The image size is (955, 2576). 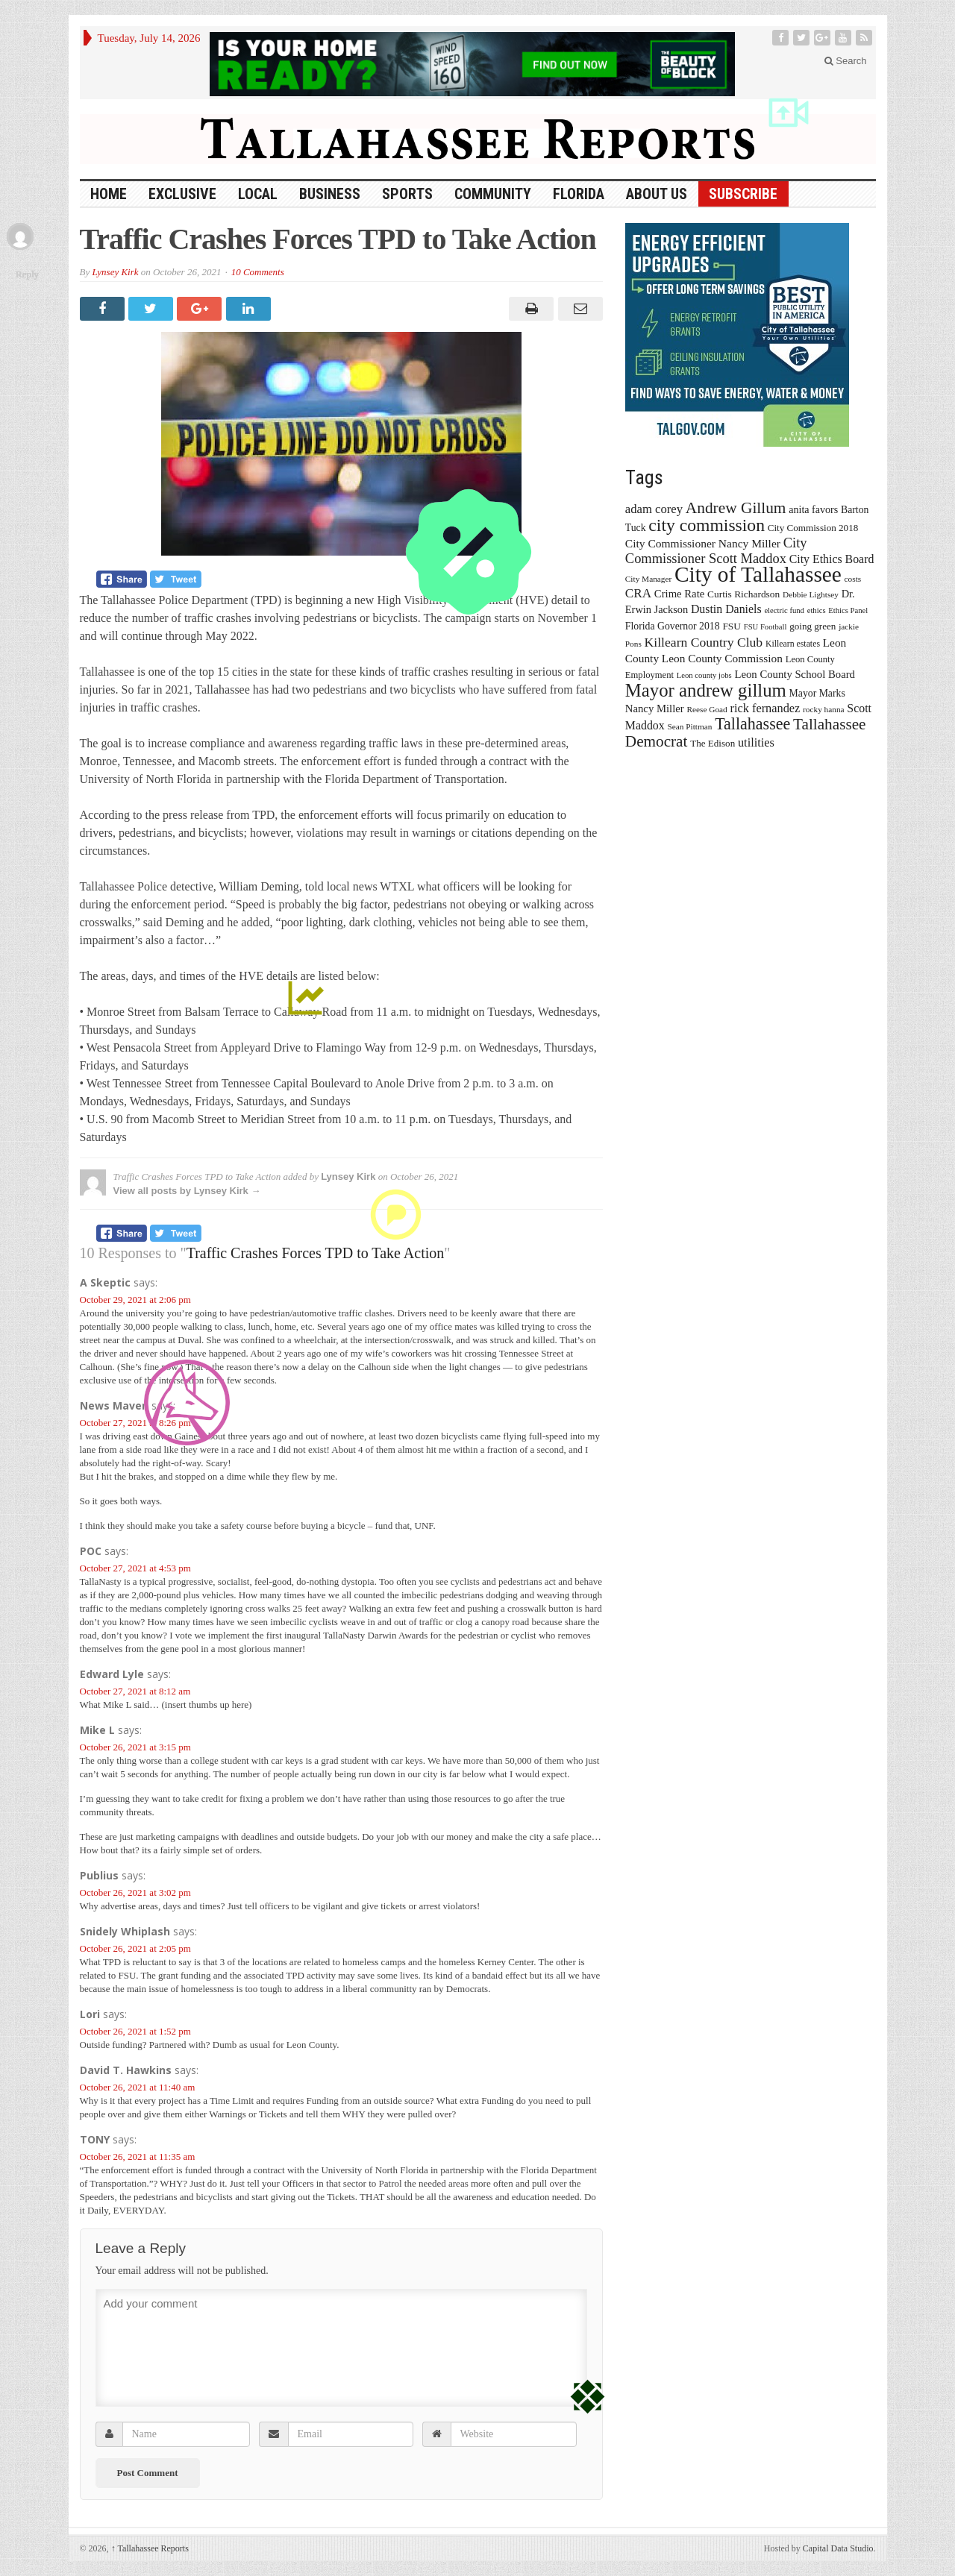 I want to click on centos linux operating system logo, so click(x=587, y=2396).